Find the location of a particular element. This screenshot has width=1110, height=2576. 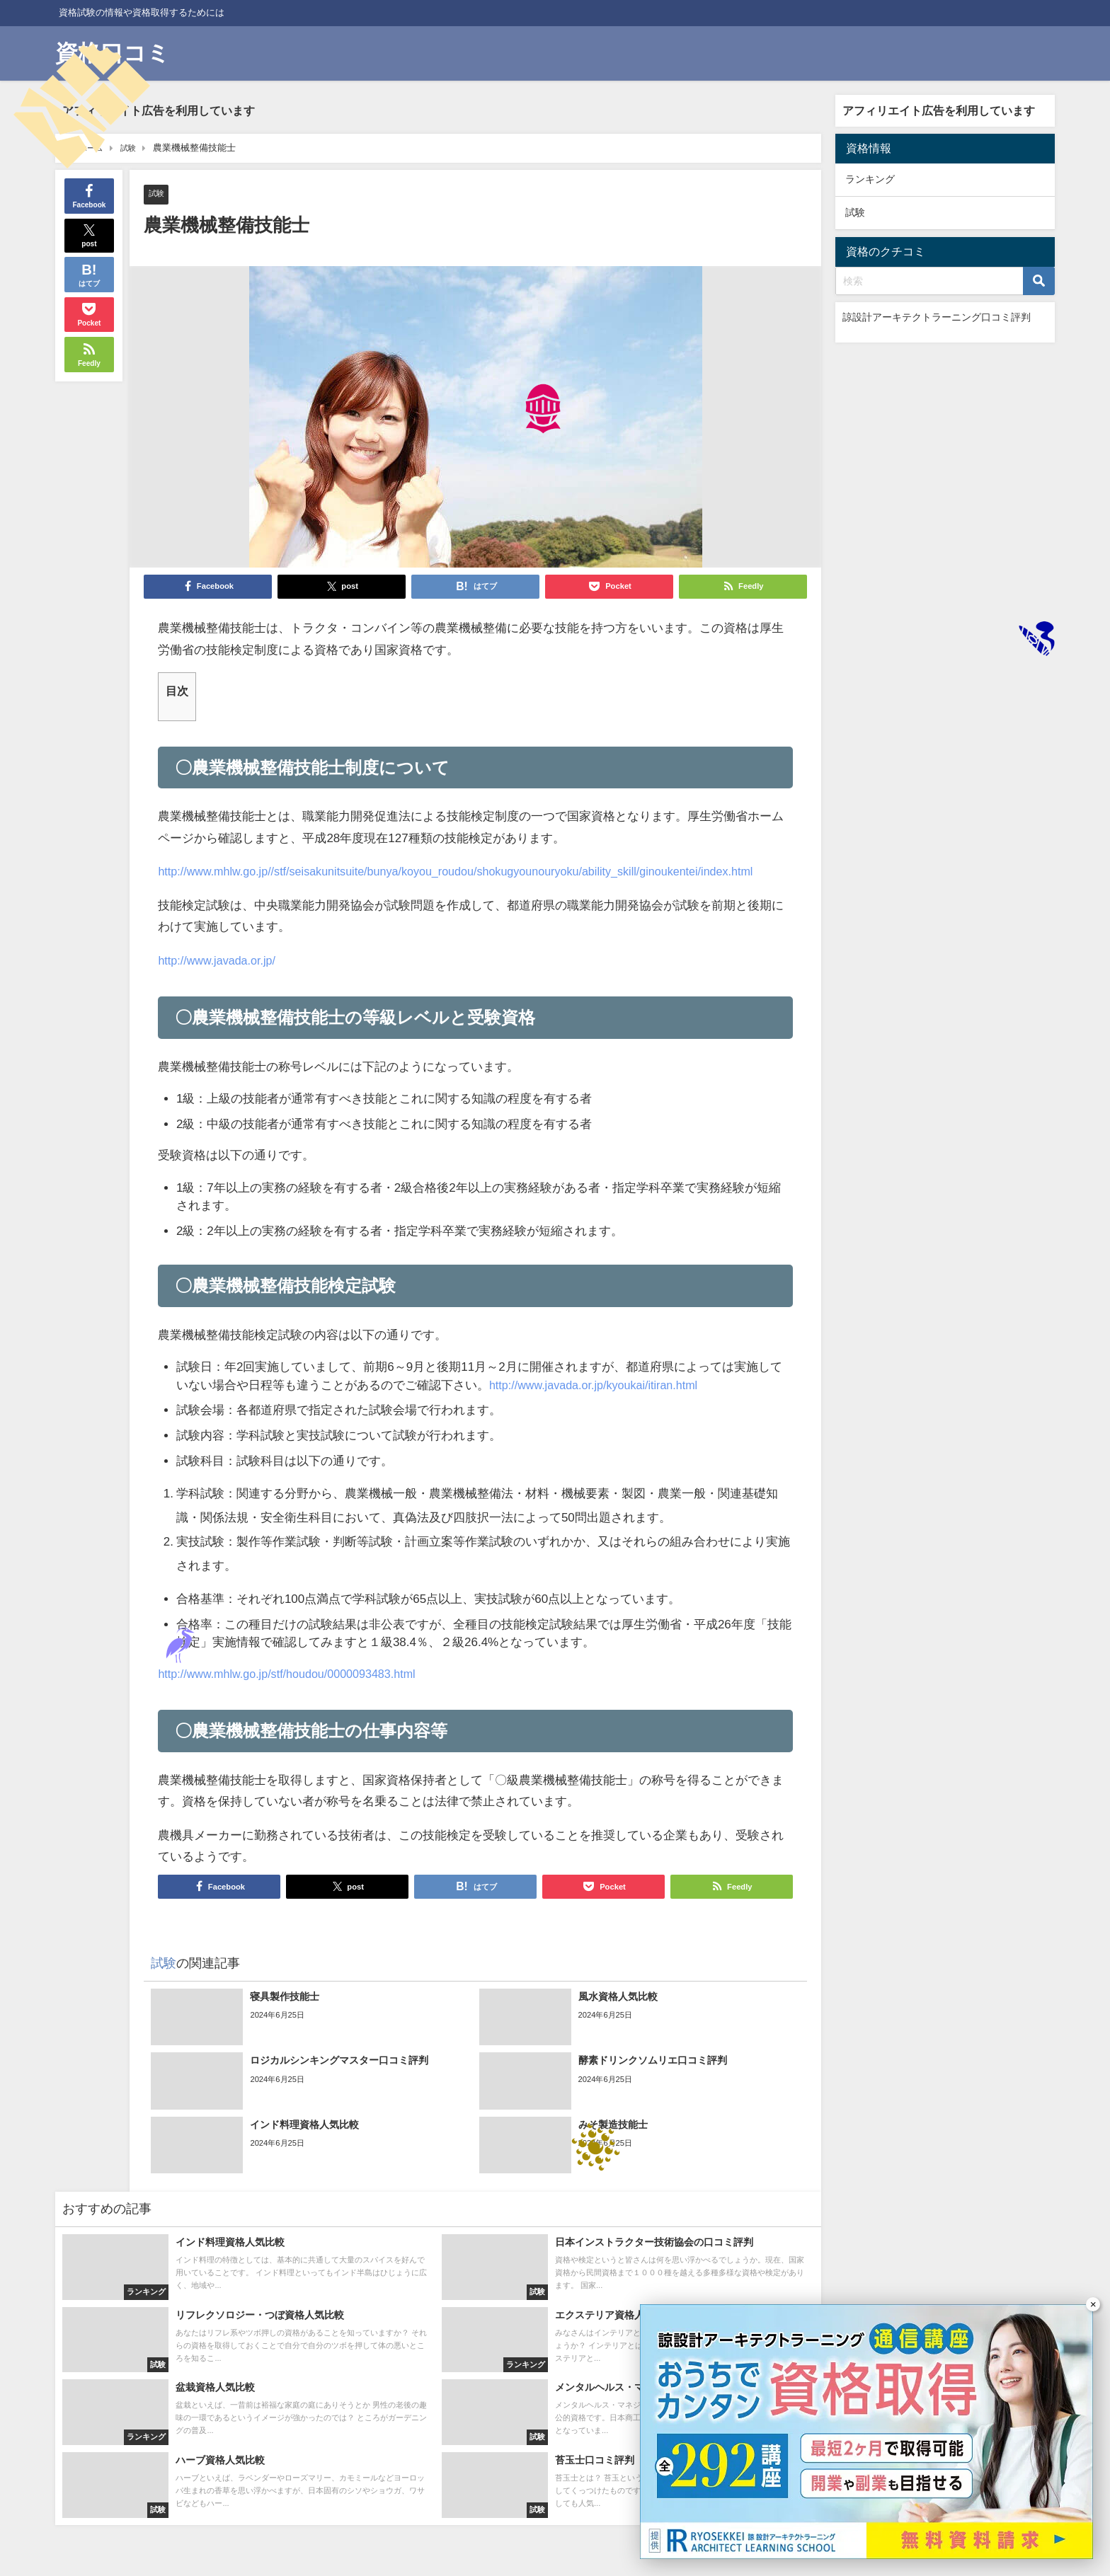

chocolate bar item or consumable in a game is located at coordinates (81, 100).